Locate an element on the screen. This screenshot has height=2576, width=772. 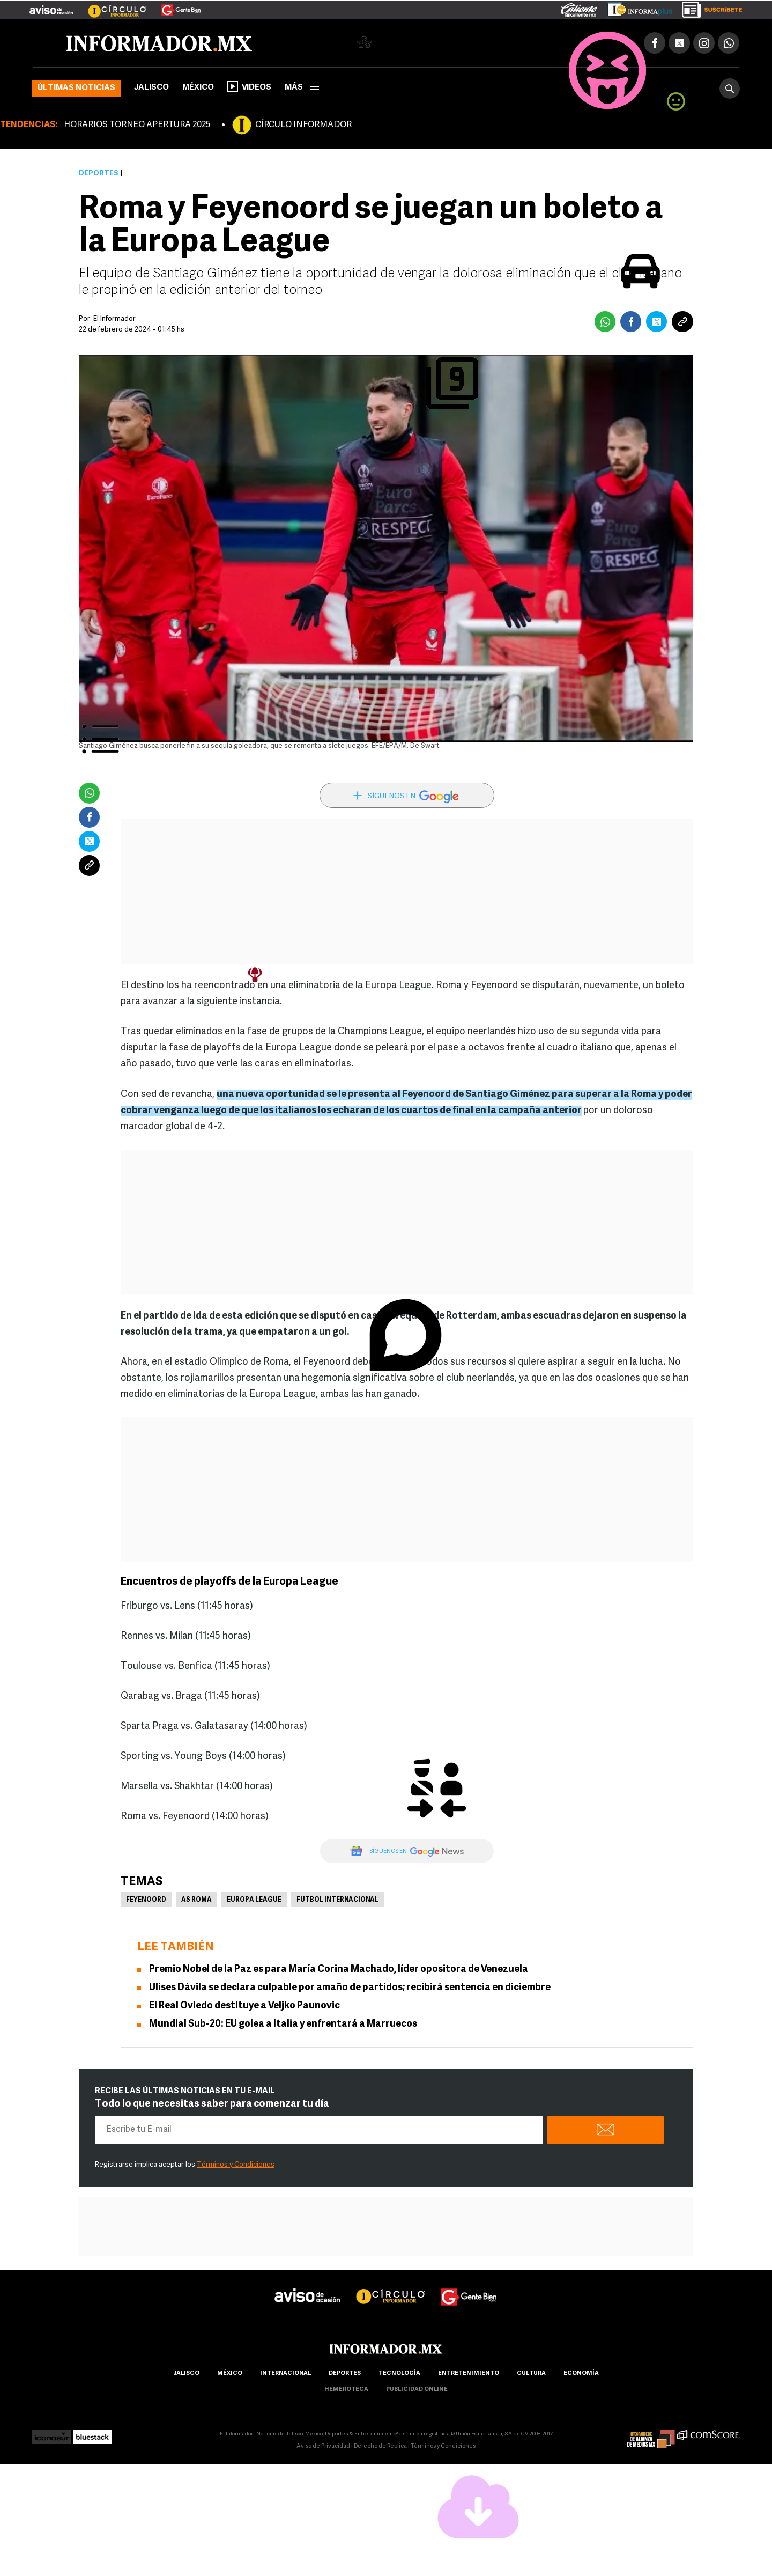
access vehicle or car-related settings is located at coordinates (640, 271).